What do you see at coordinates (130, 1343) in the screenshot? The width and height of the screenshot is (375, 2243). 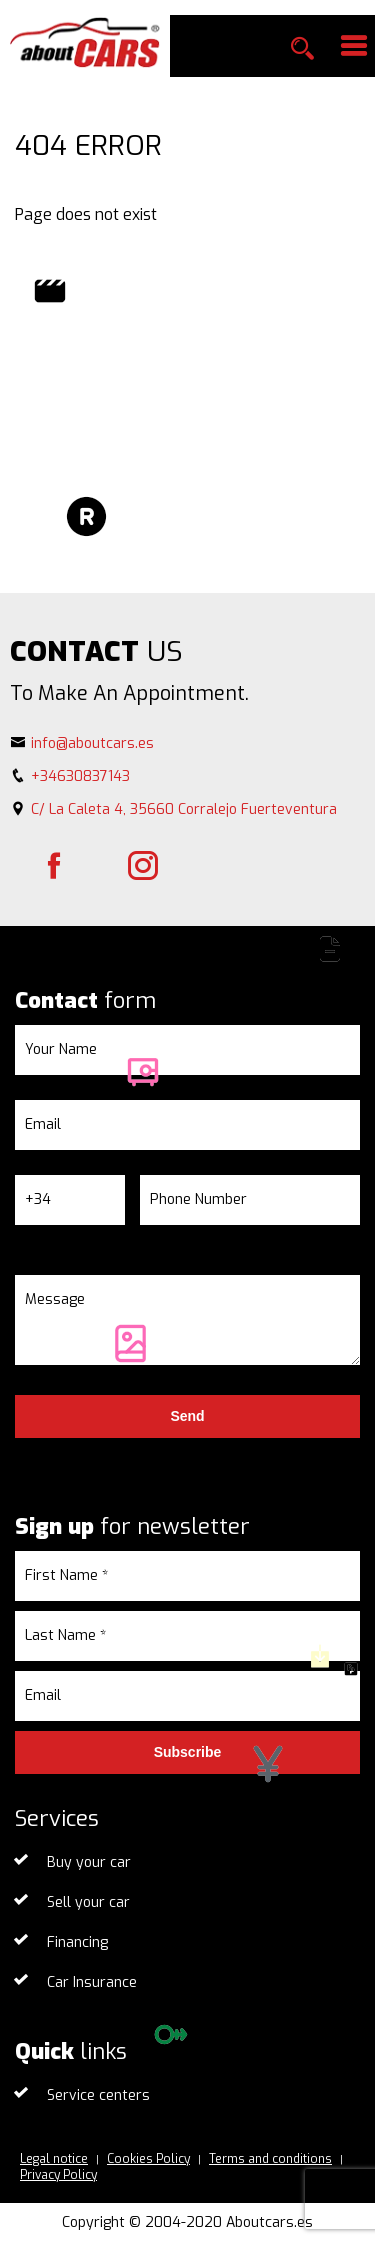 I see `view photo album or image gallery` at bounding box center [130, 1343].